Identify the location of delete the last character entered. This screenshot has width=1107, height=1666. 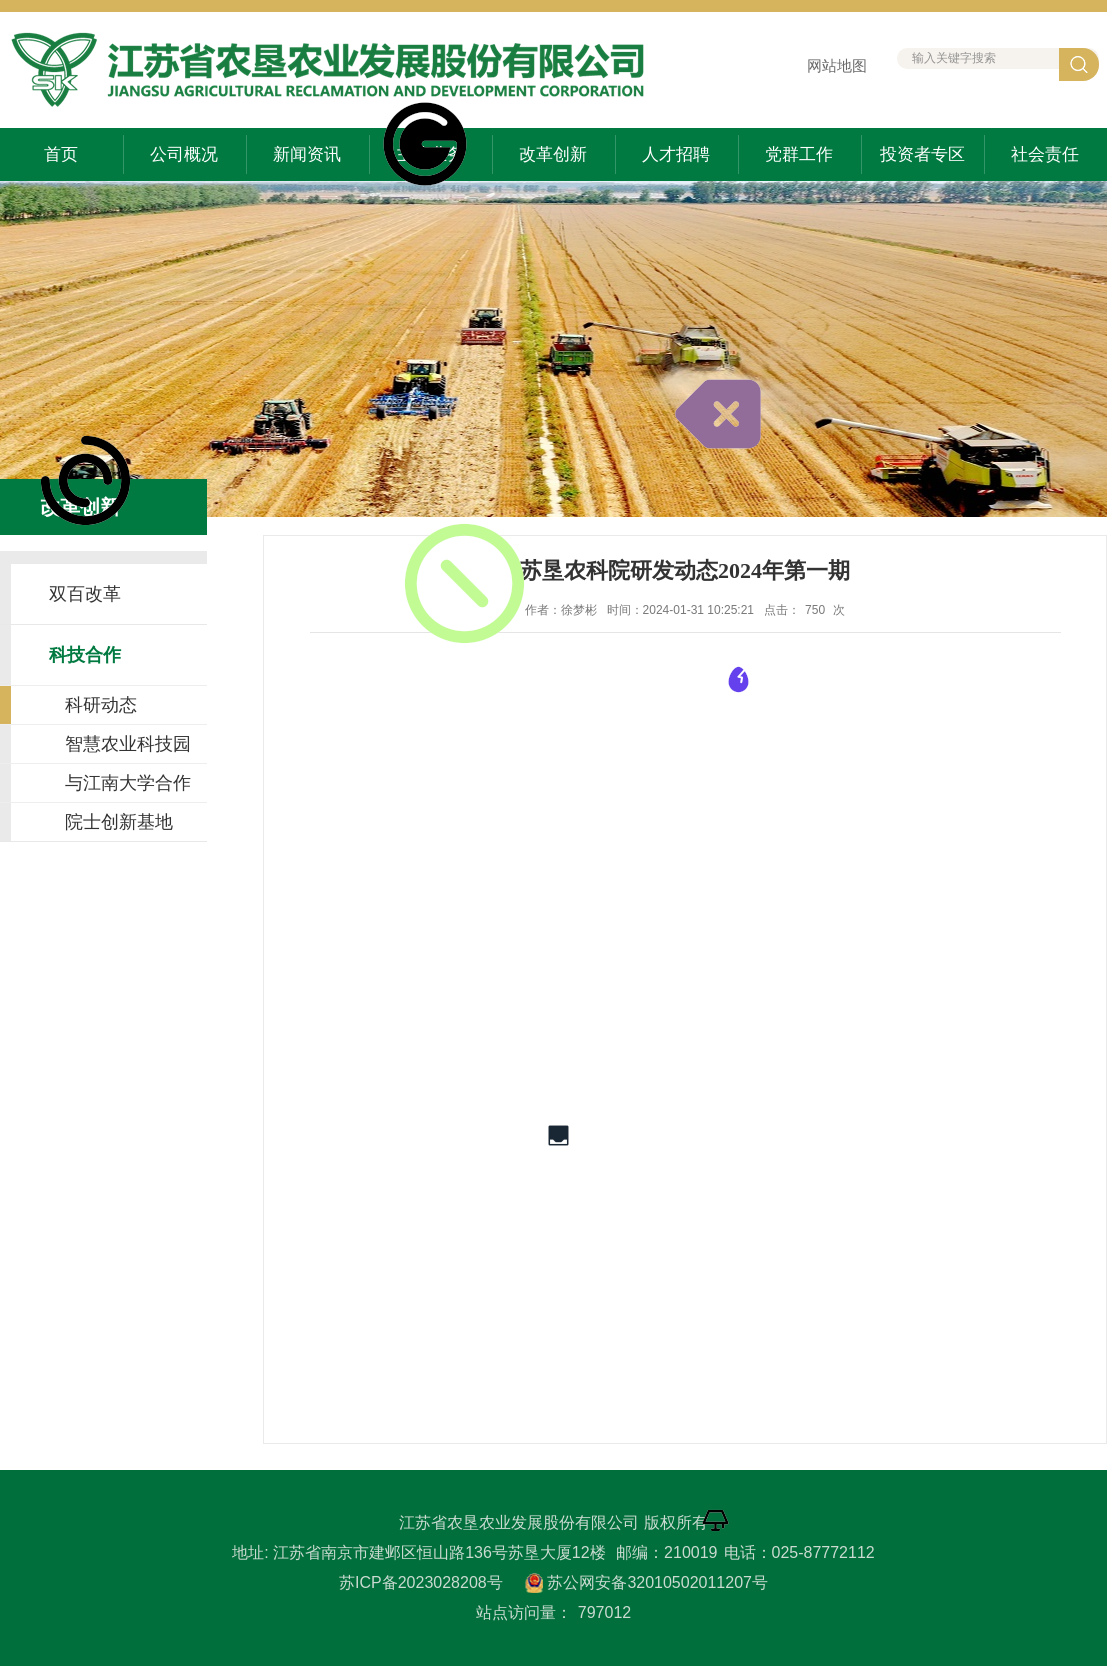
(717, 414).